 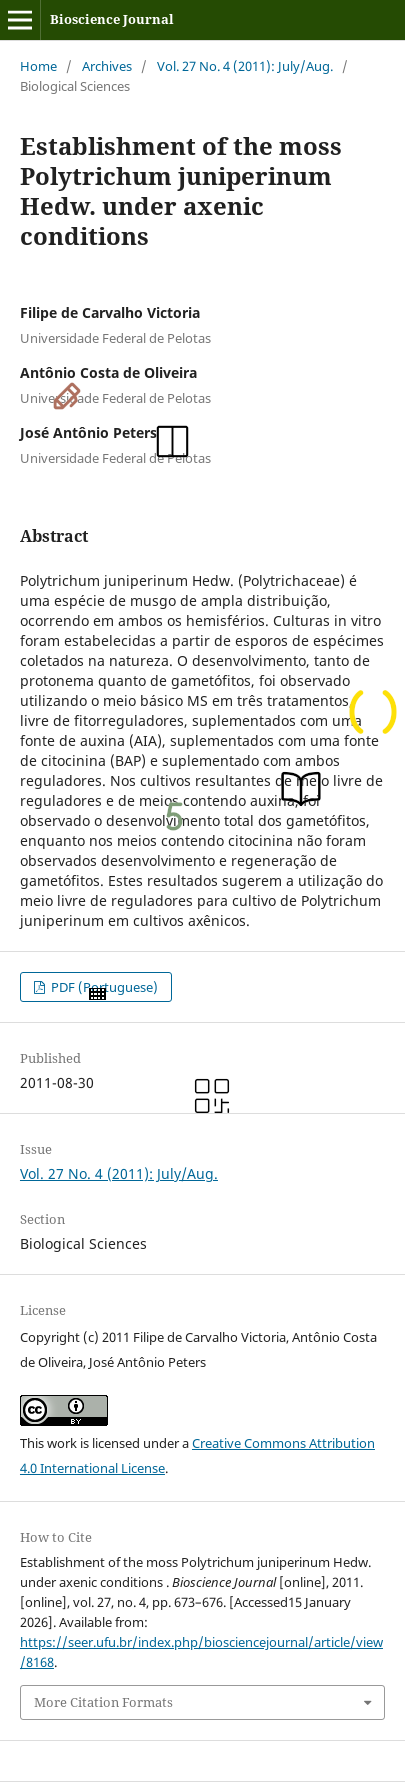 What do you see at coordinates (373, 712) in the screenshot?
I see `insert parentheses in text or code` at bounding box center [373, 712].